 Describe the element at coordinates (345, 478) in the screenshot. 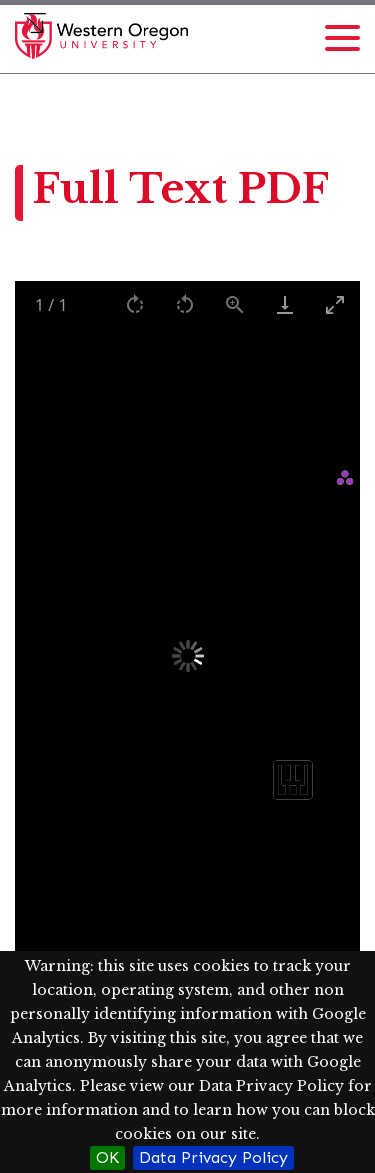

I see `view grouped items or collections` at that location.